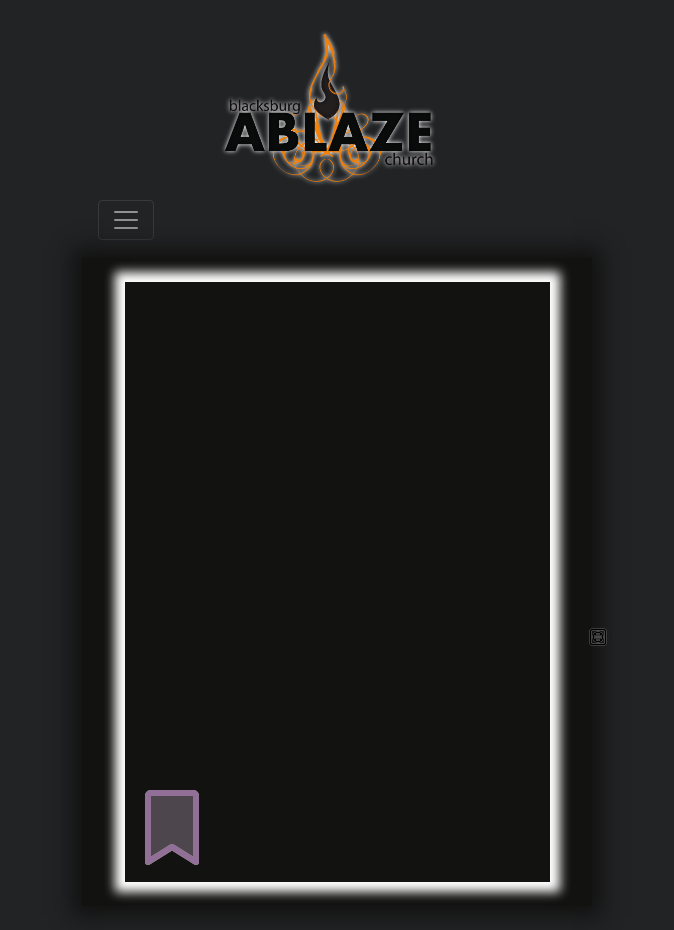 The image size is (674, 930). Describe the element at coordinates (172, 826) in the screenshot. I see `save this item to your bookmarks` at that location.